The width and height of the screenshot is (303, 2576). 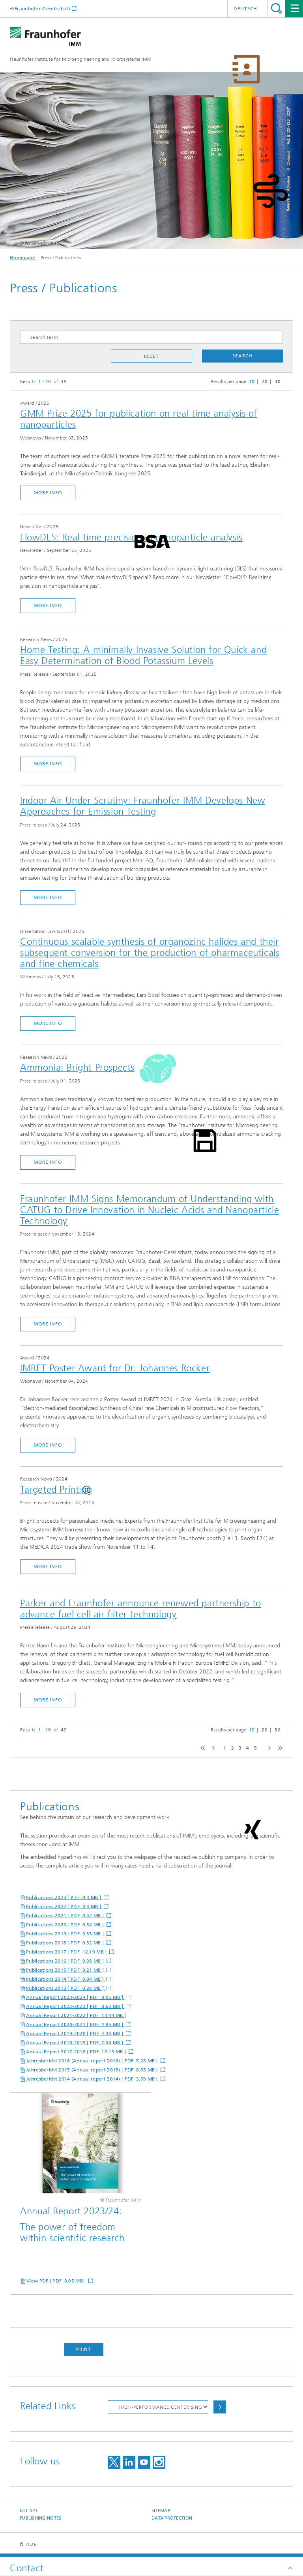 What do you see at coordinates (152, 542) in the screenshot?
I see `buysellads company logo` at bounding box center [152, 542].